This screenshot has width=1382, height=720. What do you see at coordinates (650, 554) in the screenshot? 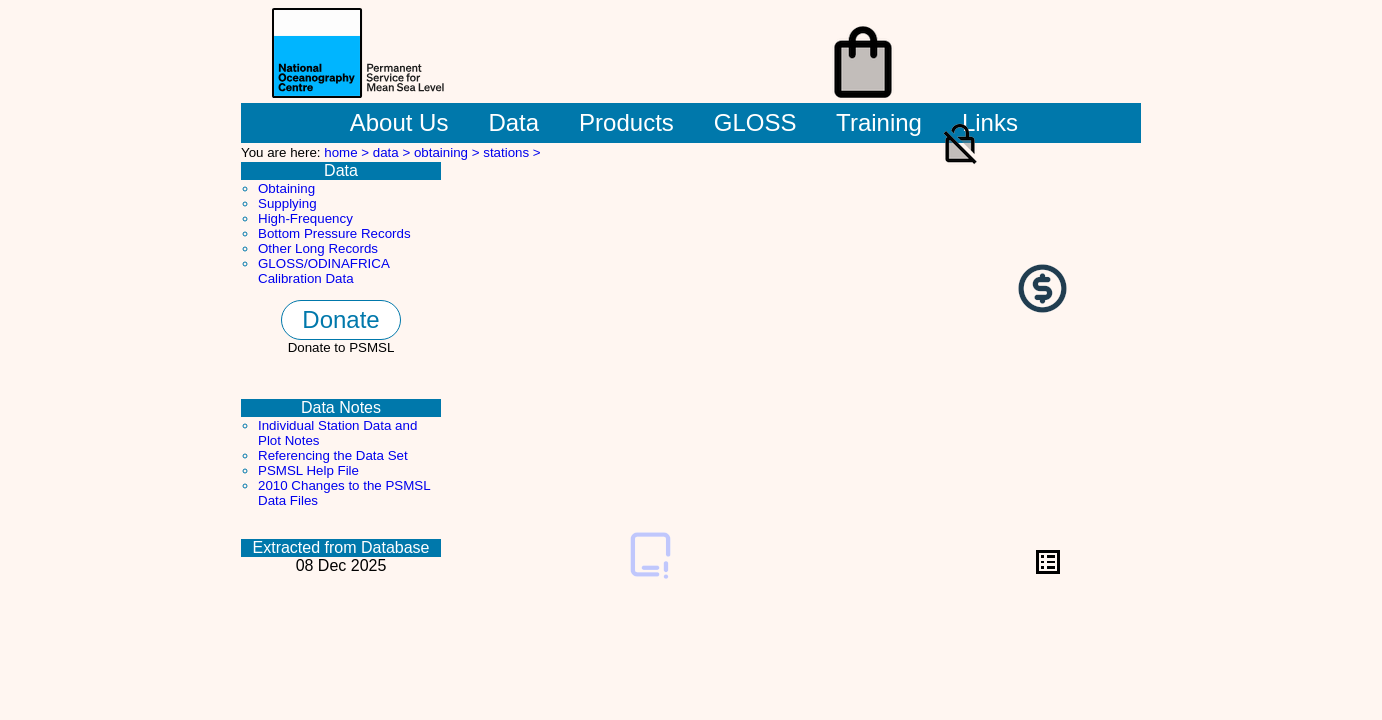
I see `iPad device error or warning` at bounding box center [650, 554].